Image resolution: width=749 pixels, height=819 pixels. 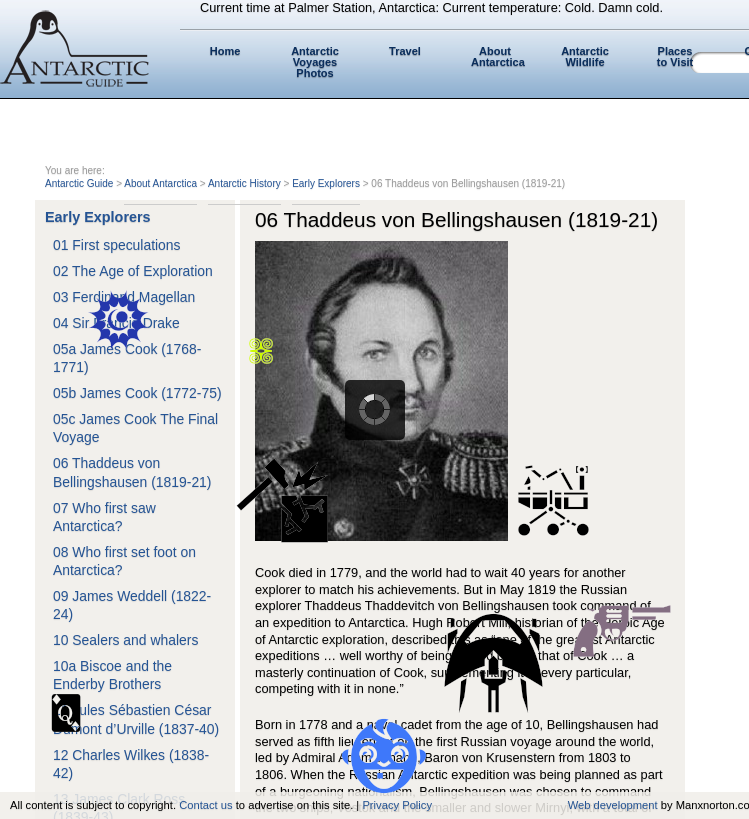 What do you see at coordinates (384, 756) in the screenshot?
I see `access parenting or baby-related features` at bounding box center [384, 756].